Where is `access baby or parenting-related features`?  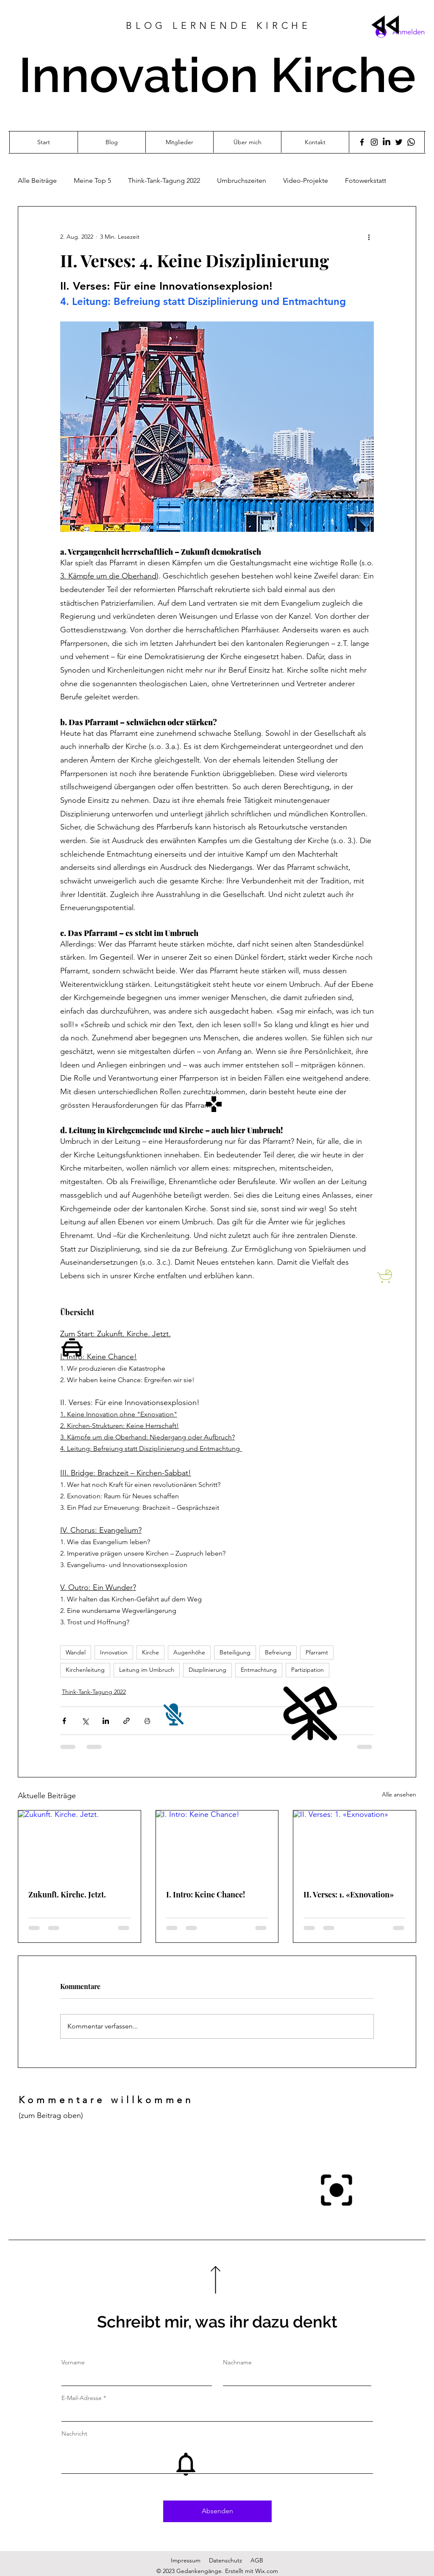 access baby or parenting-related features is located at coordinates (385, 1276).